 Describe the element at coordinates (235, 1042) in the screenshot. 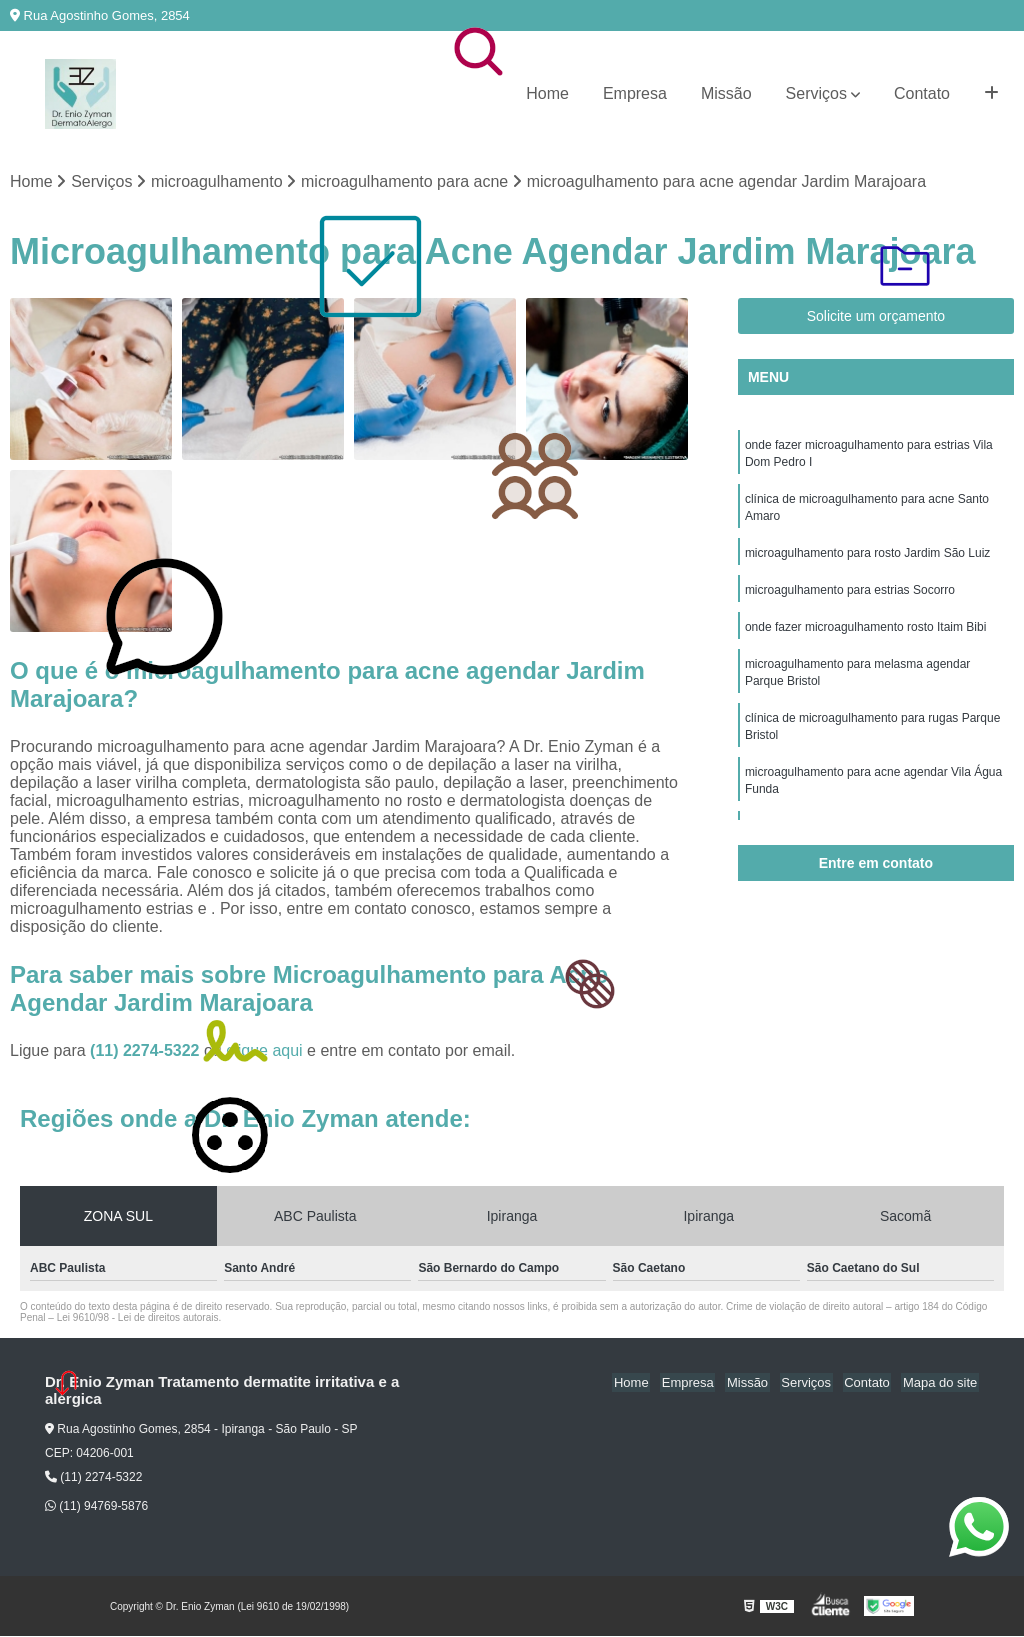

I see `add your signature to a document` at that location.